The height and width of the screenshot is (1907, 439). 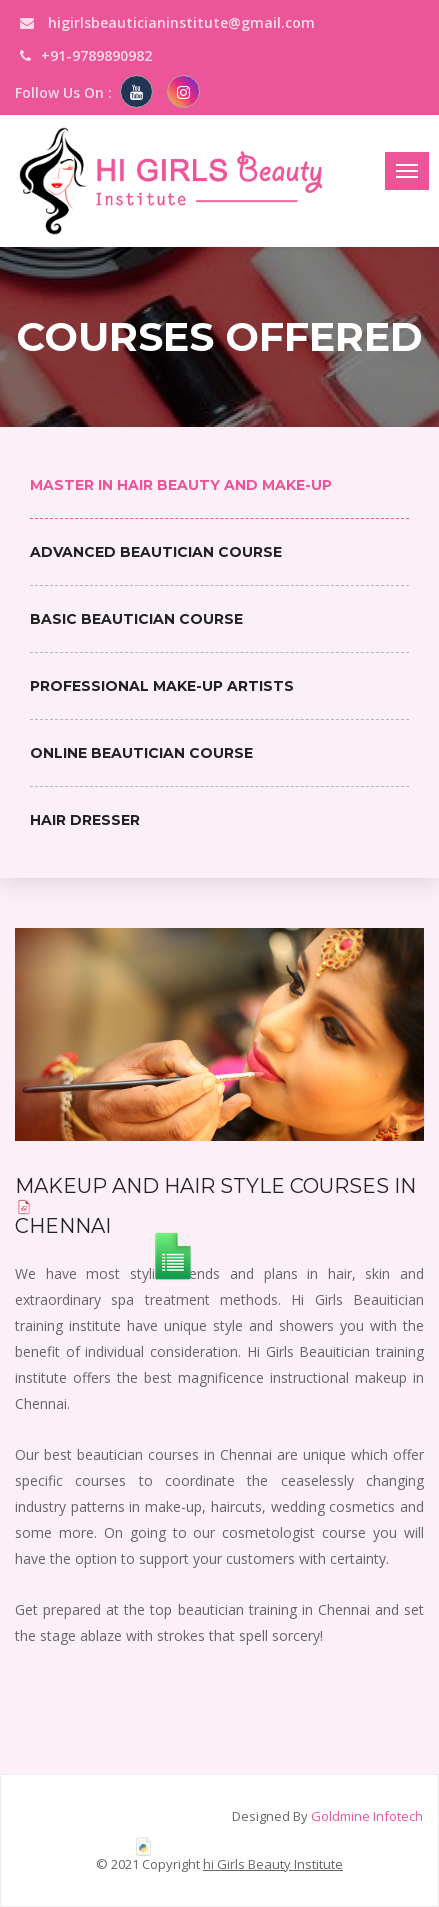 I want to click on a libreoffice math formula document file, so click(x=24, y=1207).